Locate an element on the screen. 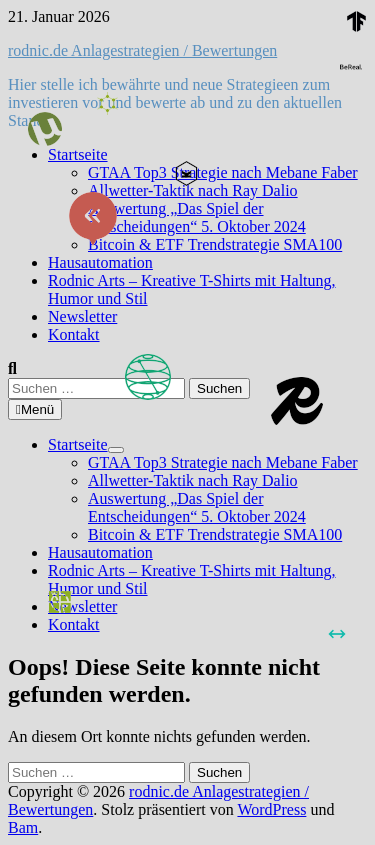 Image resolution: width=375 pixels, height=845 pixels. Redis database service logo is located at coordinates (297, 401).